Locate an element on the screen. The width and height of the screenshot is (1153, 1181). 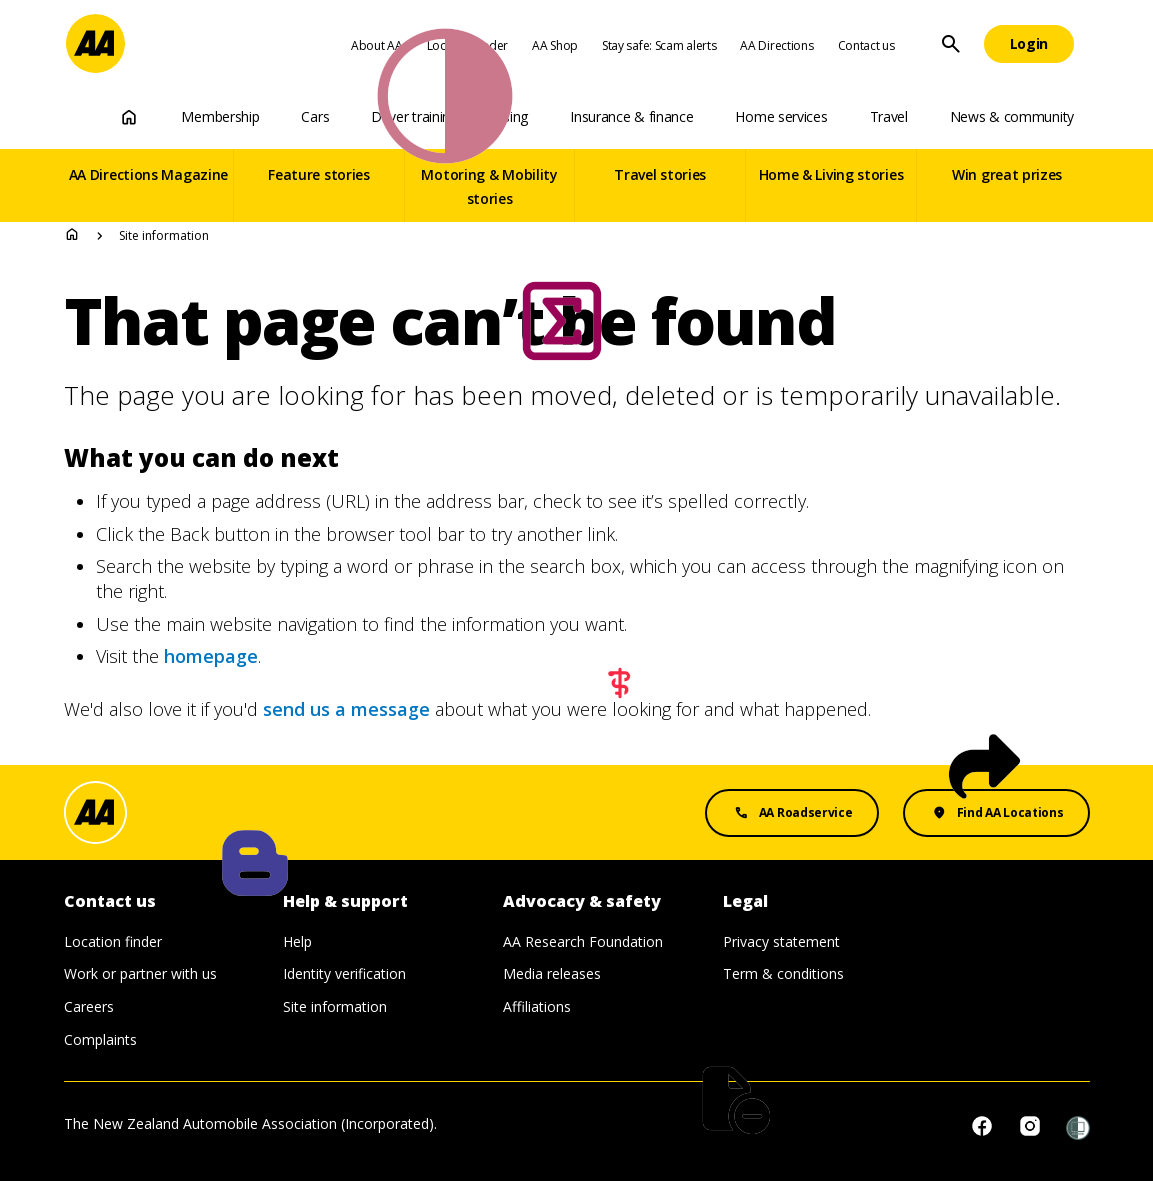
remove a file from your collection is located at coordinates (734, 1098).